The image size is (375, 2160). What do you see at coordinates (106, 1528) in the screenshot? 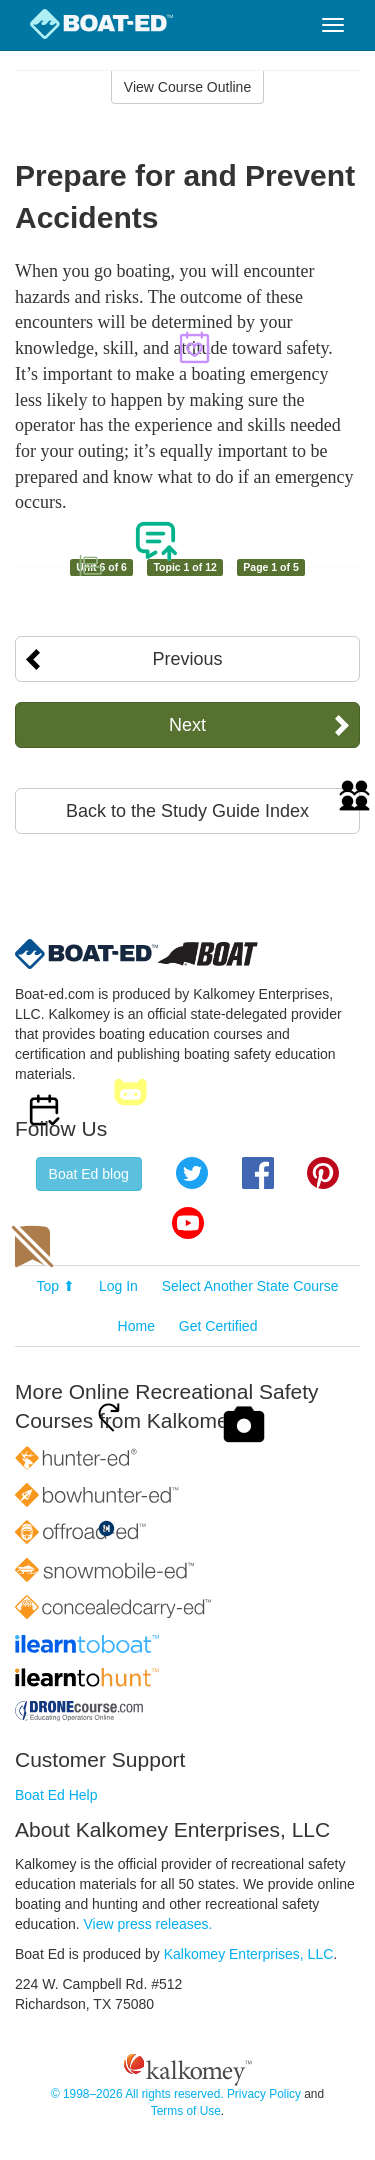
I see `skip to the next track` at bounding box center [106, 1528].